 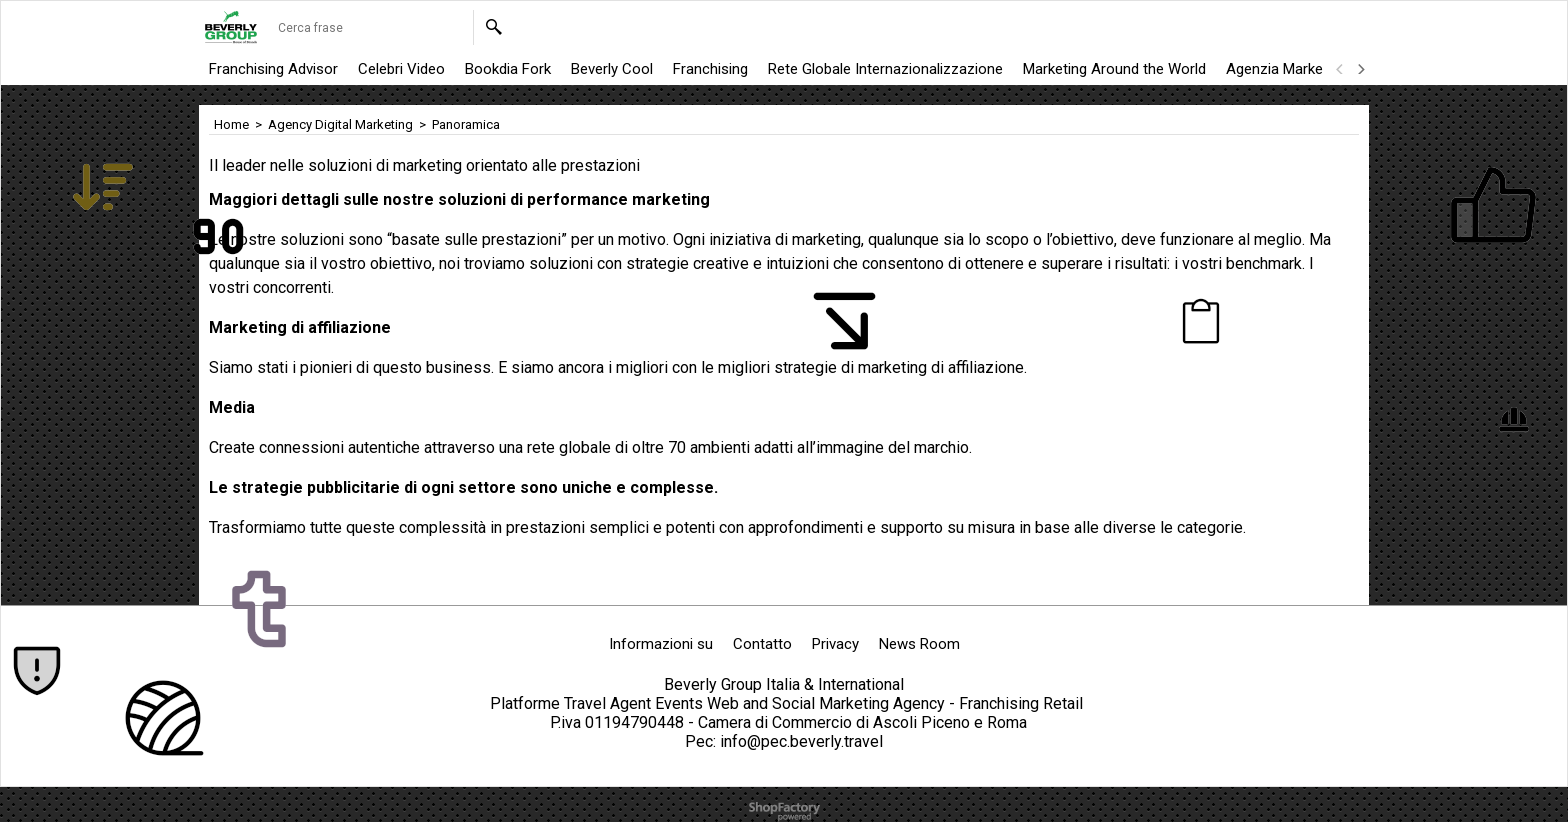 What do you see at coordinates (259, 609) in the screenshot?
I see `open tumblr app` at bounding box center [259, 609].